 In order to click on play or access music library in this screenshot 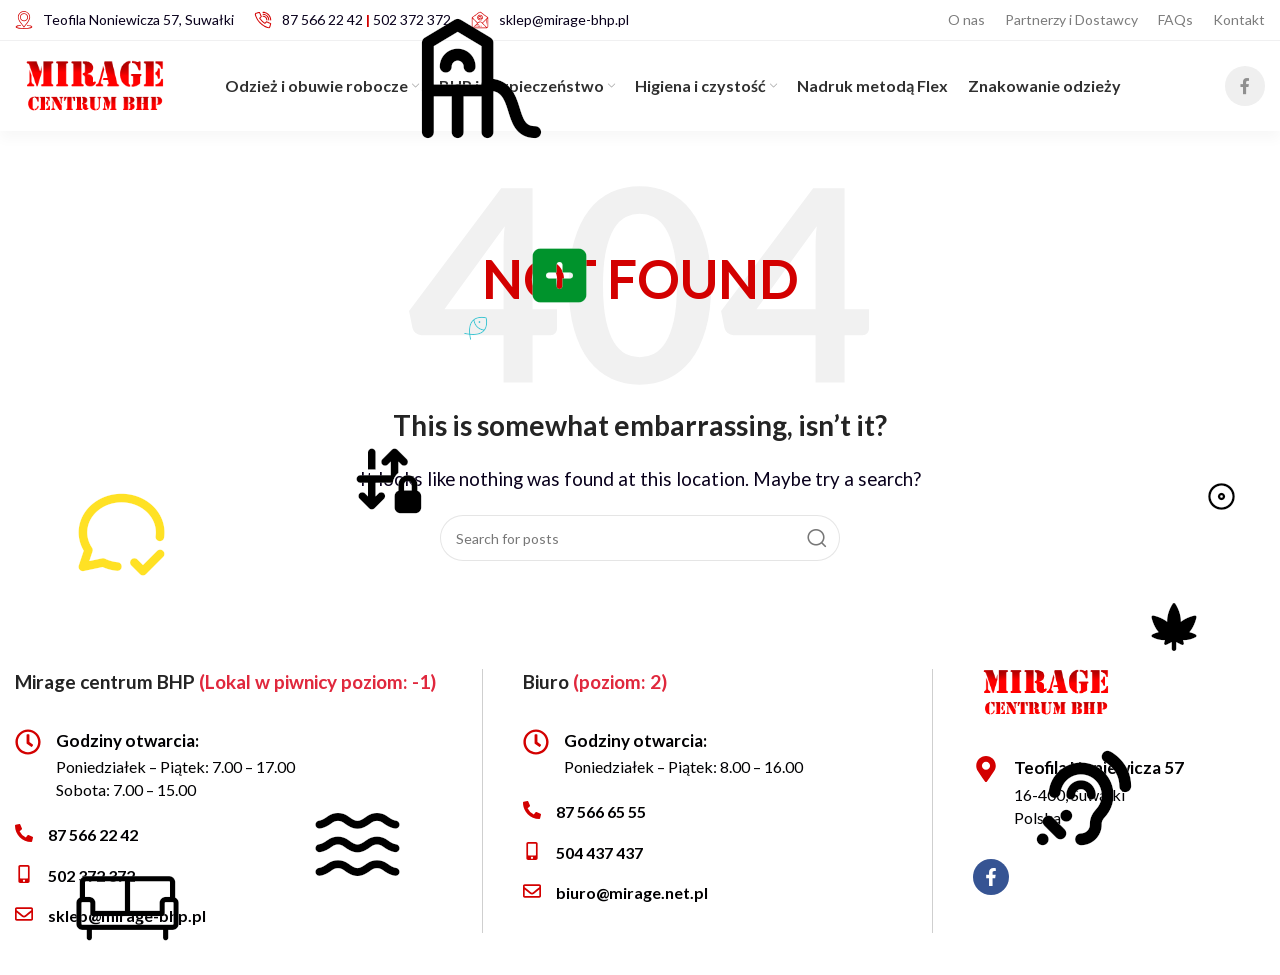, I will do `click(1221, 496)`.